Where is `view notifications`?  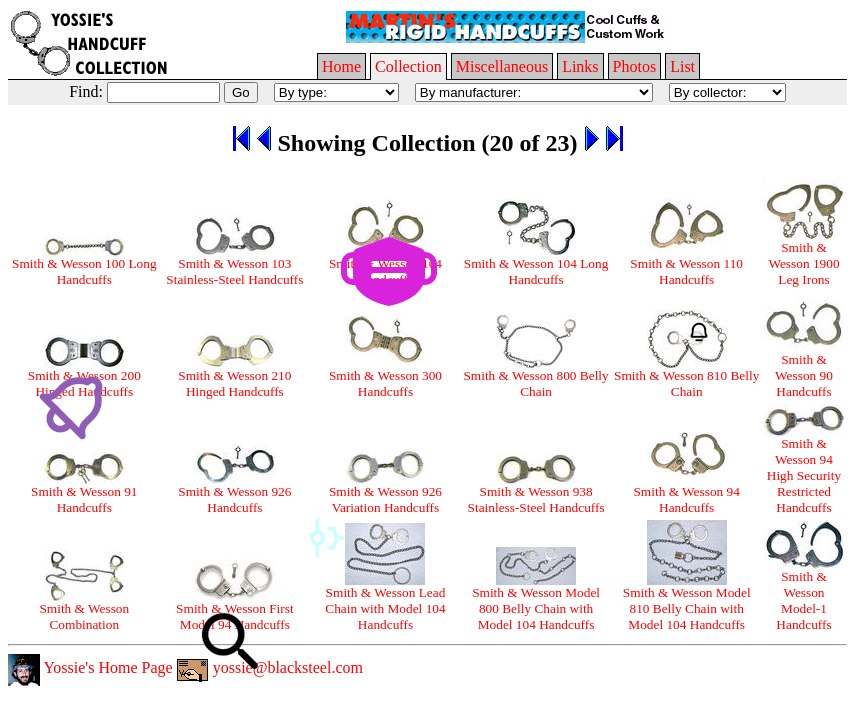 view notifications is located at coordinates (699, 332).